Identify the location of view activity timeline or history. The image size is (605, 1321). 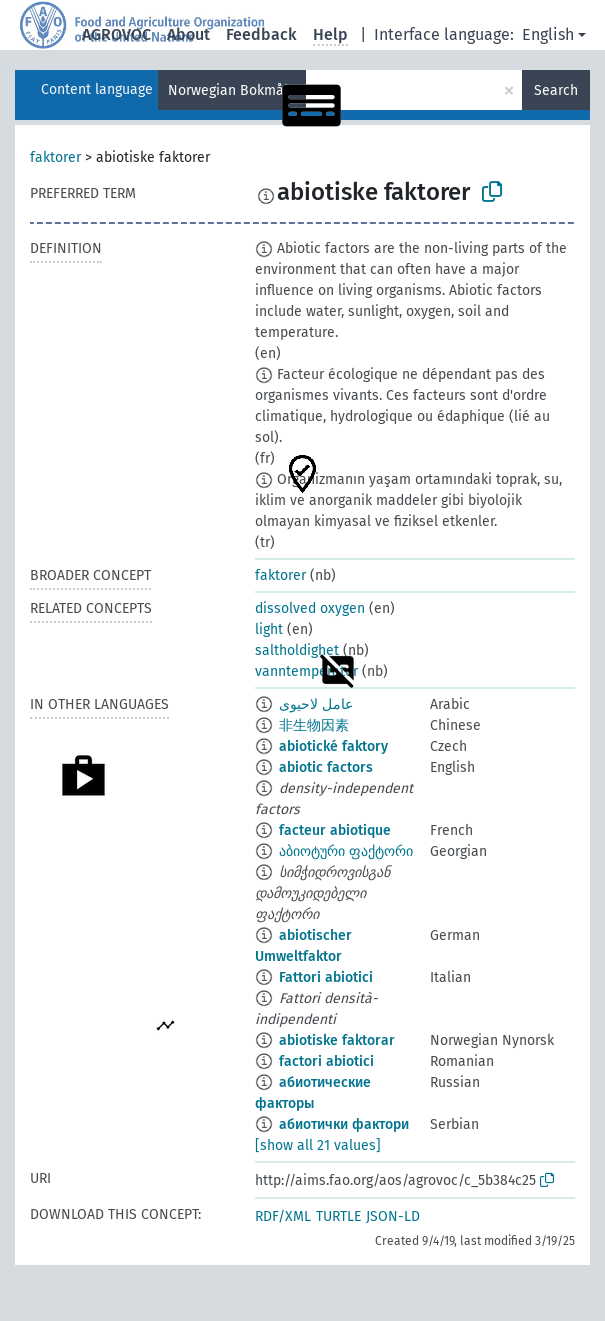
(165, 1025).